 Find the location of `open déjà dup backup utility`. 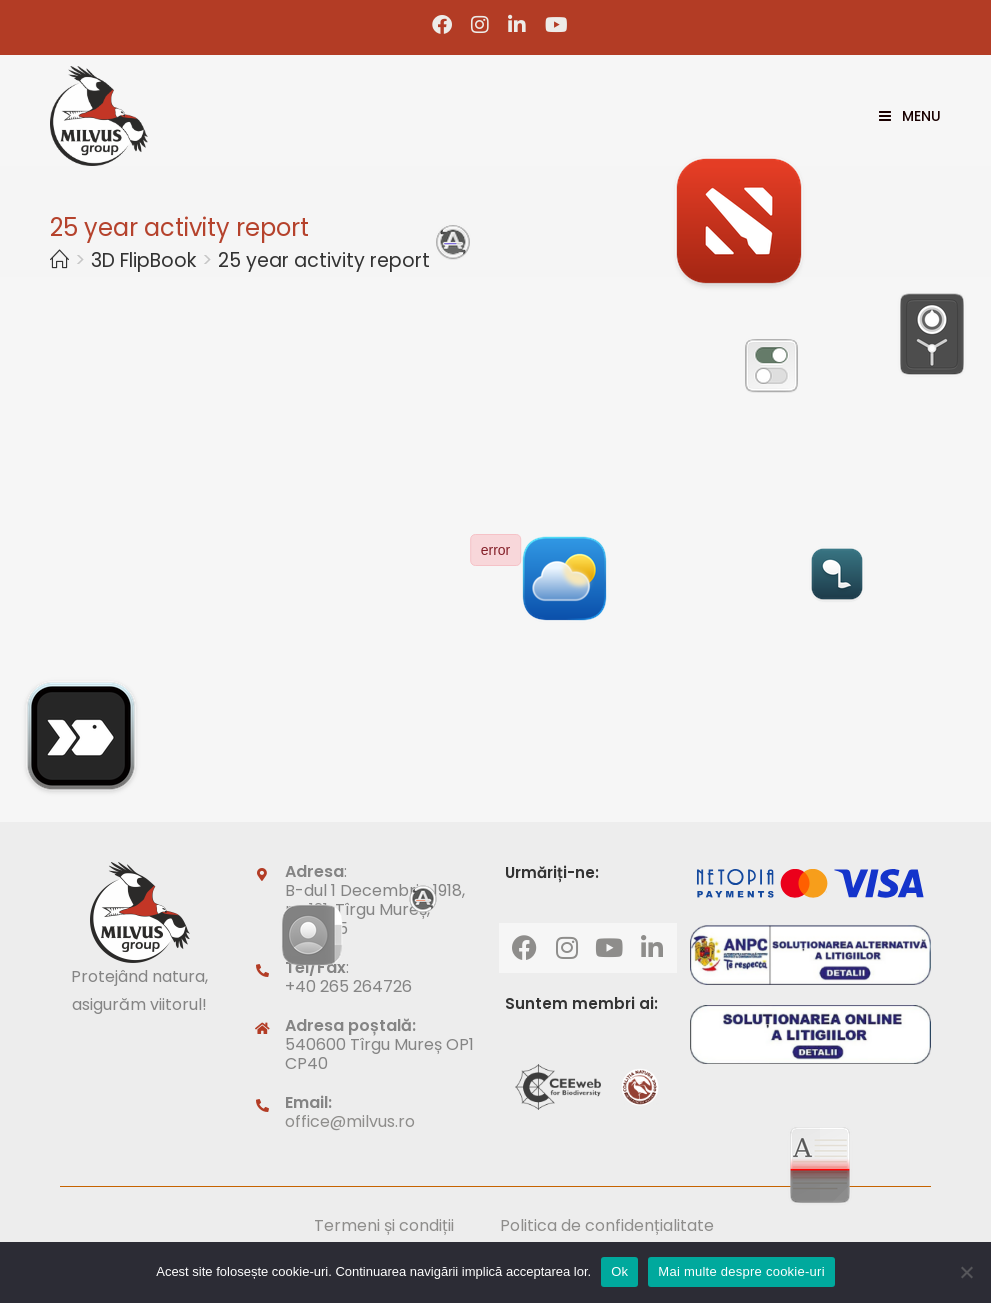

open déjà dup backup utility is located at coordinates (932, 334).